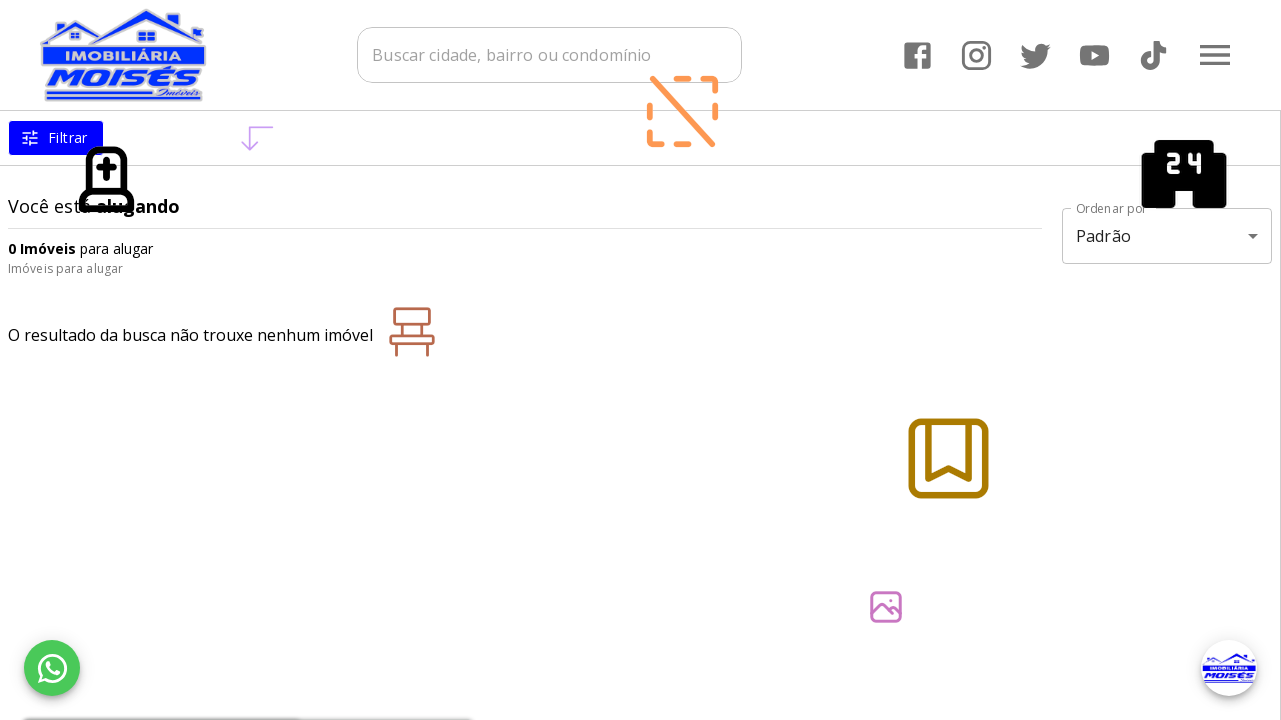 The width and height of the screenshot is (1281, 720). What do you see at coordinates (948, 458) in the screenshot?
I see `save this item to your bookmarks` at bounding box center [948, 458].